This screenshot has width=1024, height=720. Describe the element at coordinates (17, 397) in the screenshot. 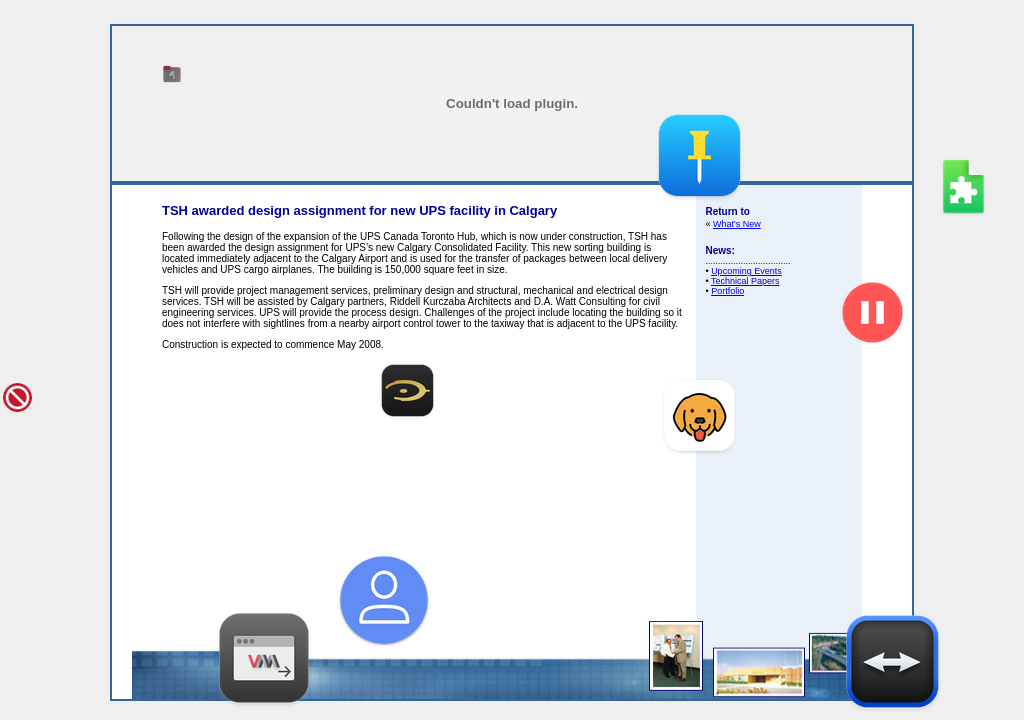

I see `delete selected item` at that location.